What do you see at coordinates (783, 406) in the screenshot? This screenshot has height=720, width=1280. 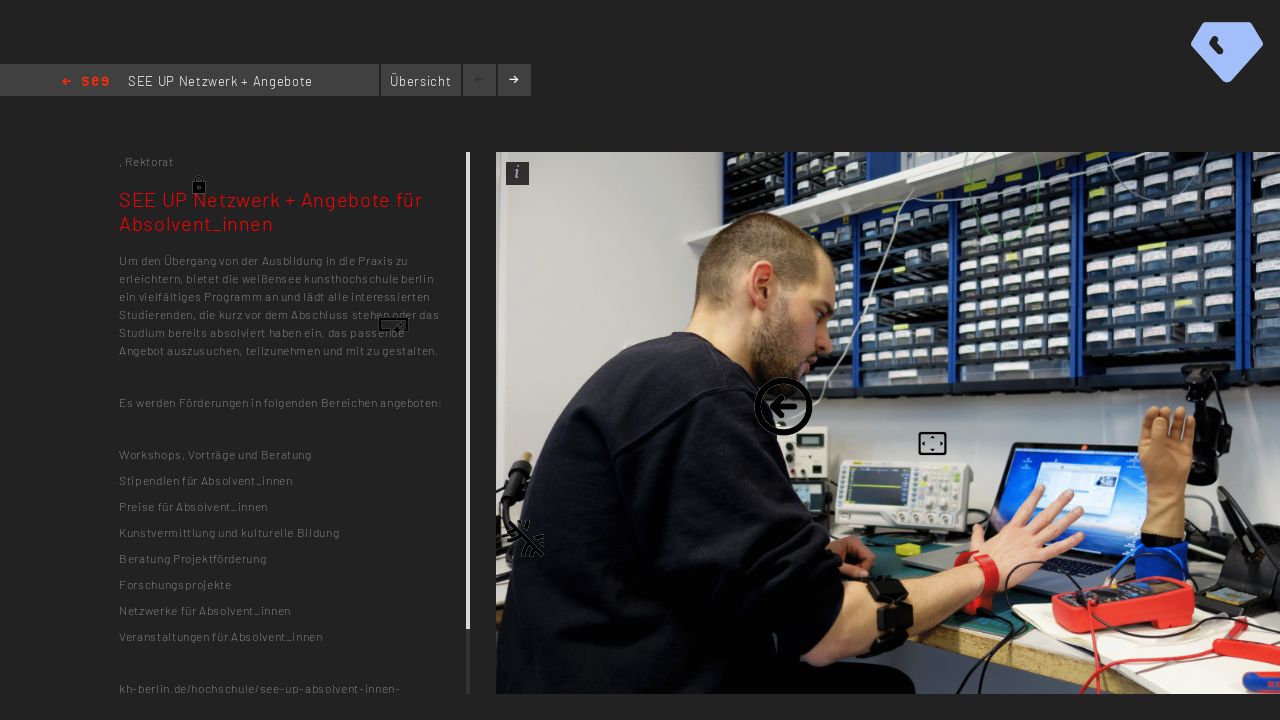 I see `go back to the previous screen` at bounding box center [783, 406].